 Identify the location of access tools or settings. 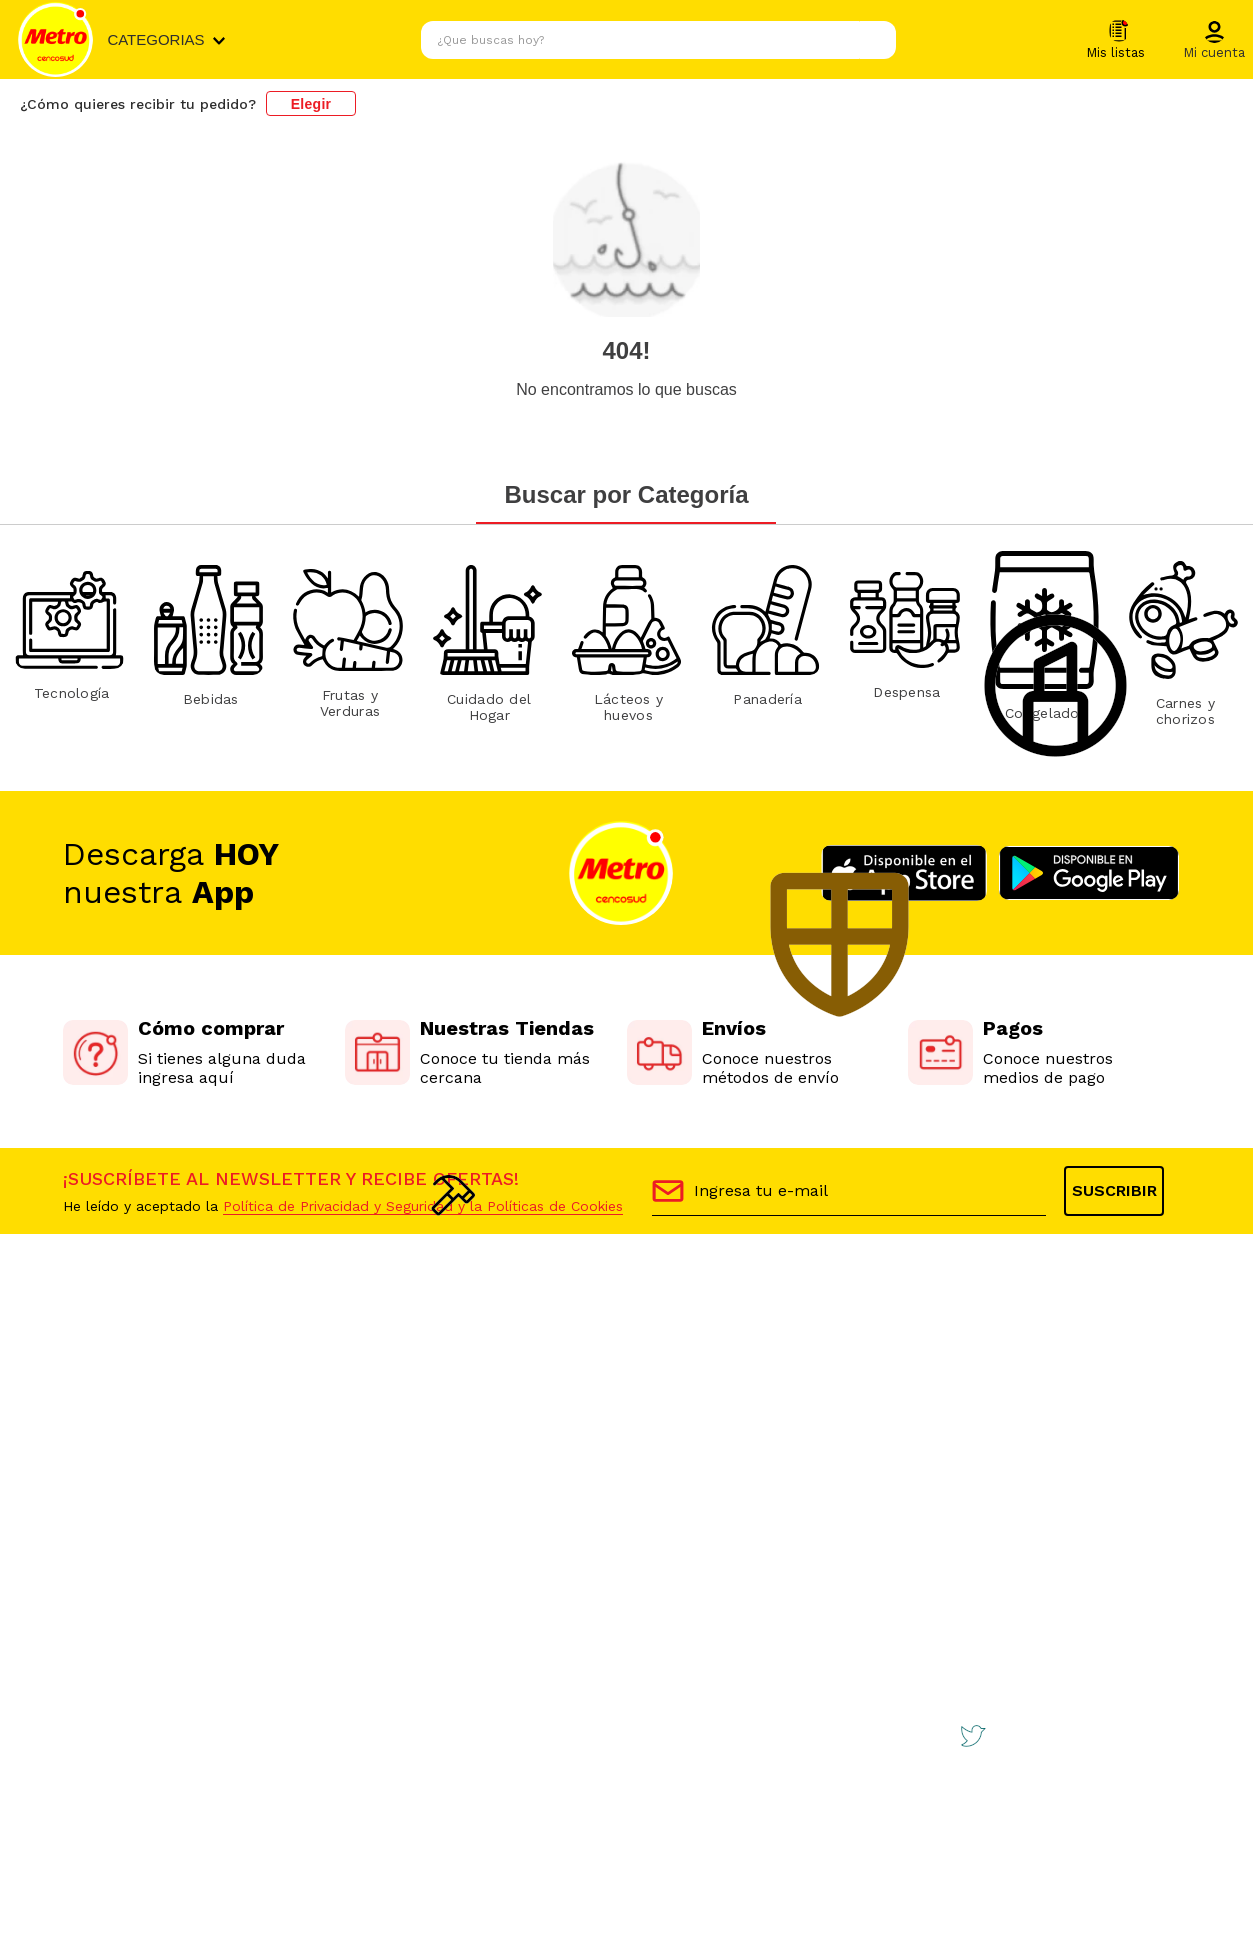
(451, 1196).